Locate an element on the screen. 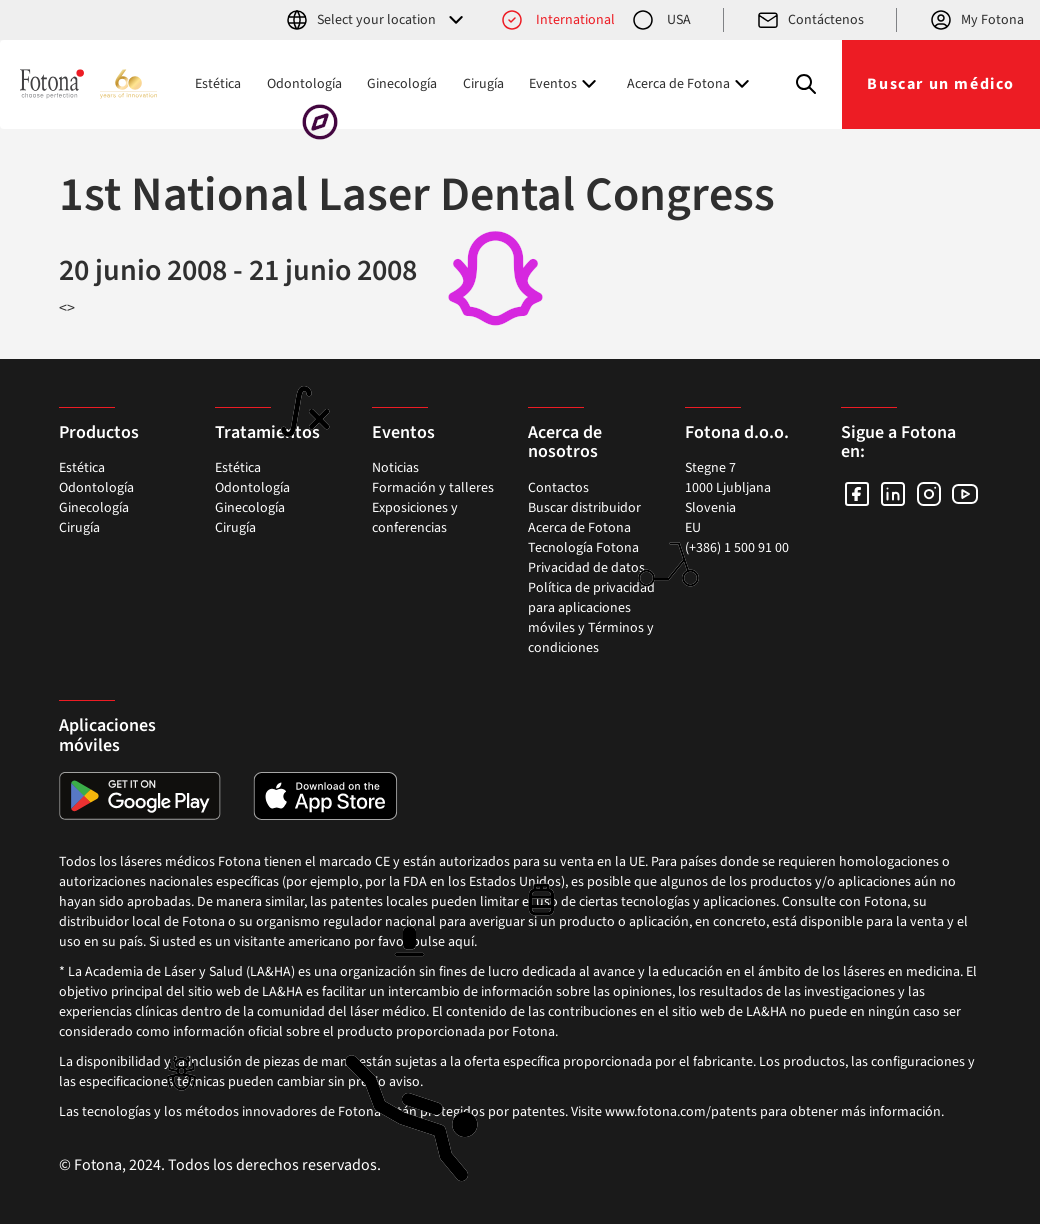 Image resolution: width=1040 pixels, height=1224 pixels. browse scuba diving activities or lessons is located at coordinates (414, 1124).